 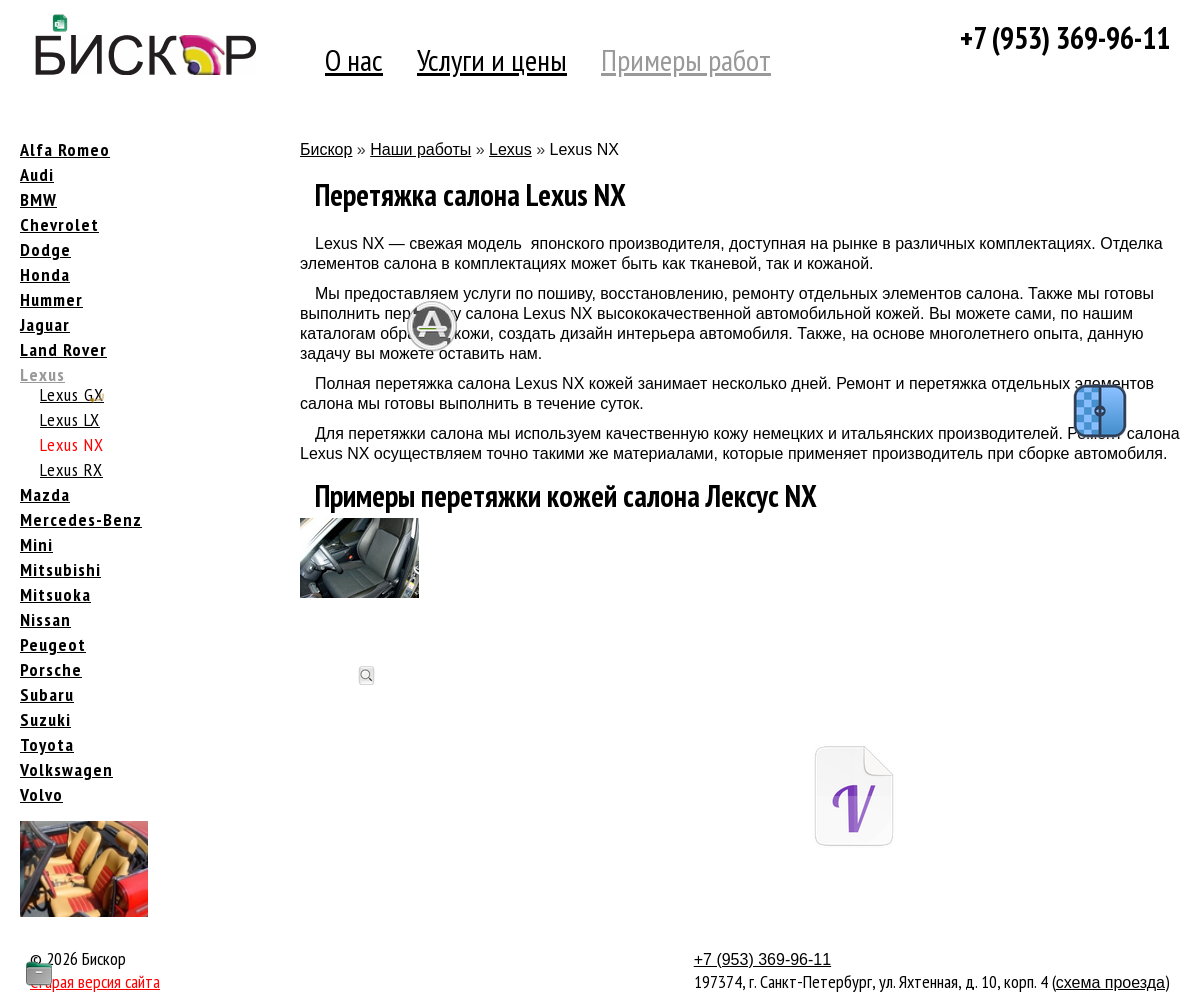 I want to click on reply to all recipients of an email, so click(x=96, y=397).